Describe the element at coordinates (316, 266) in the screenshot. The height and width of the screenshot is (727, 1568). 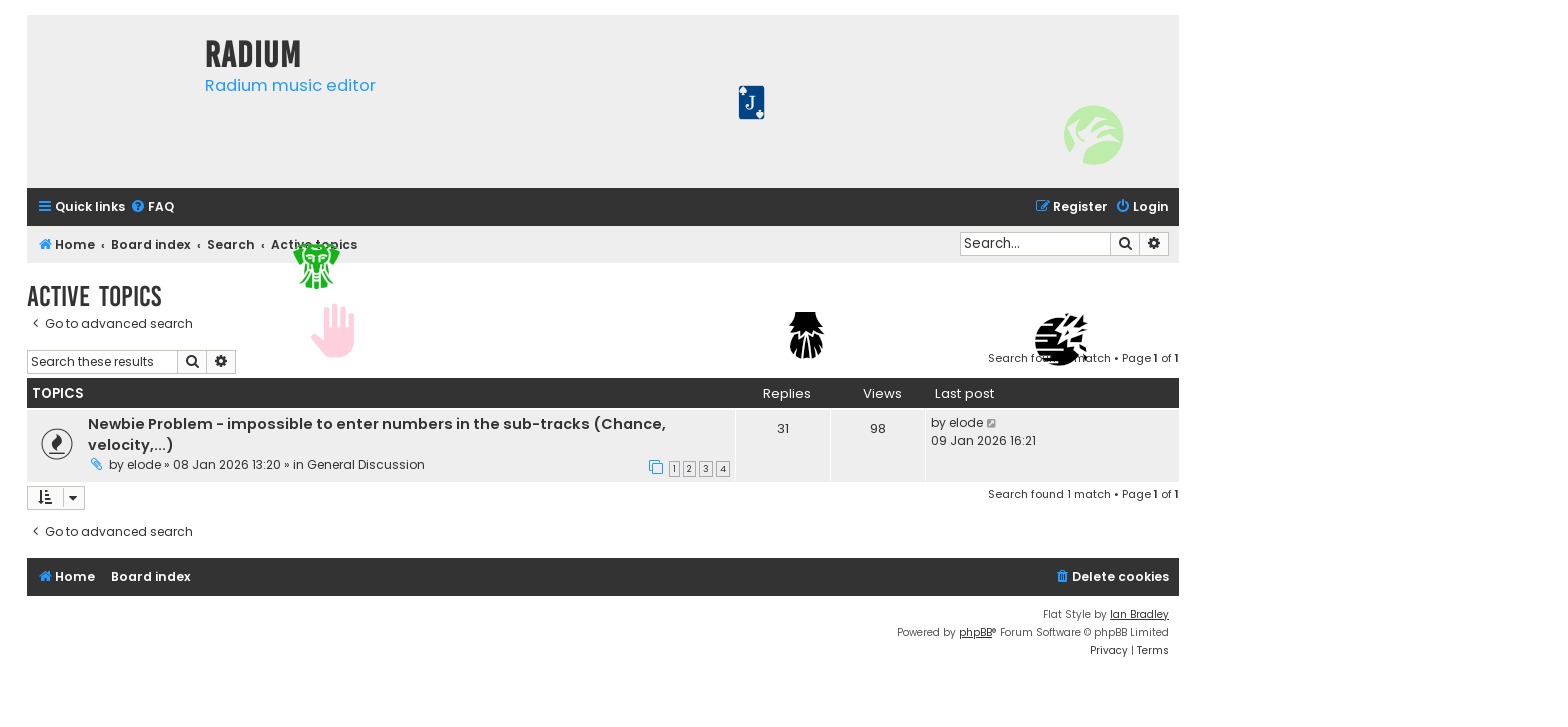
I see `elephant character or avatar icon` at that location.